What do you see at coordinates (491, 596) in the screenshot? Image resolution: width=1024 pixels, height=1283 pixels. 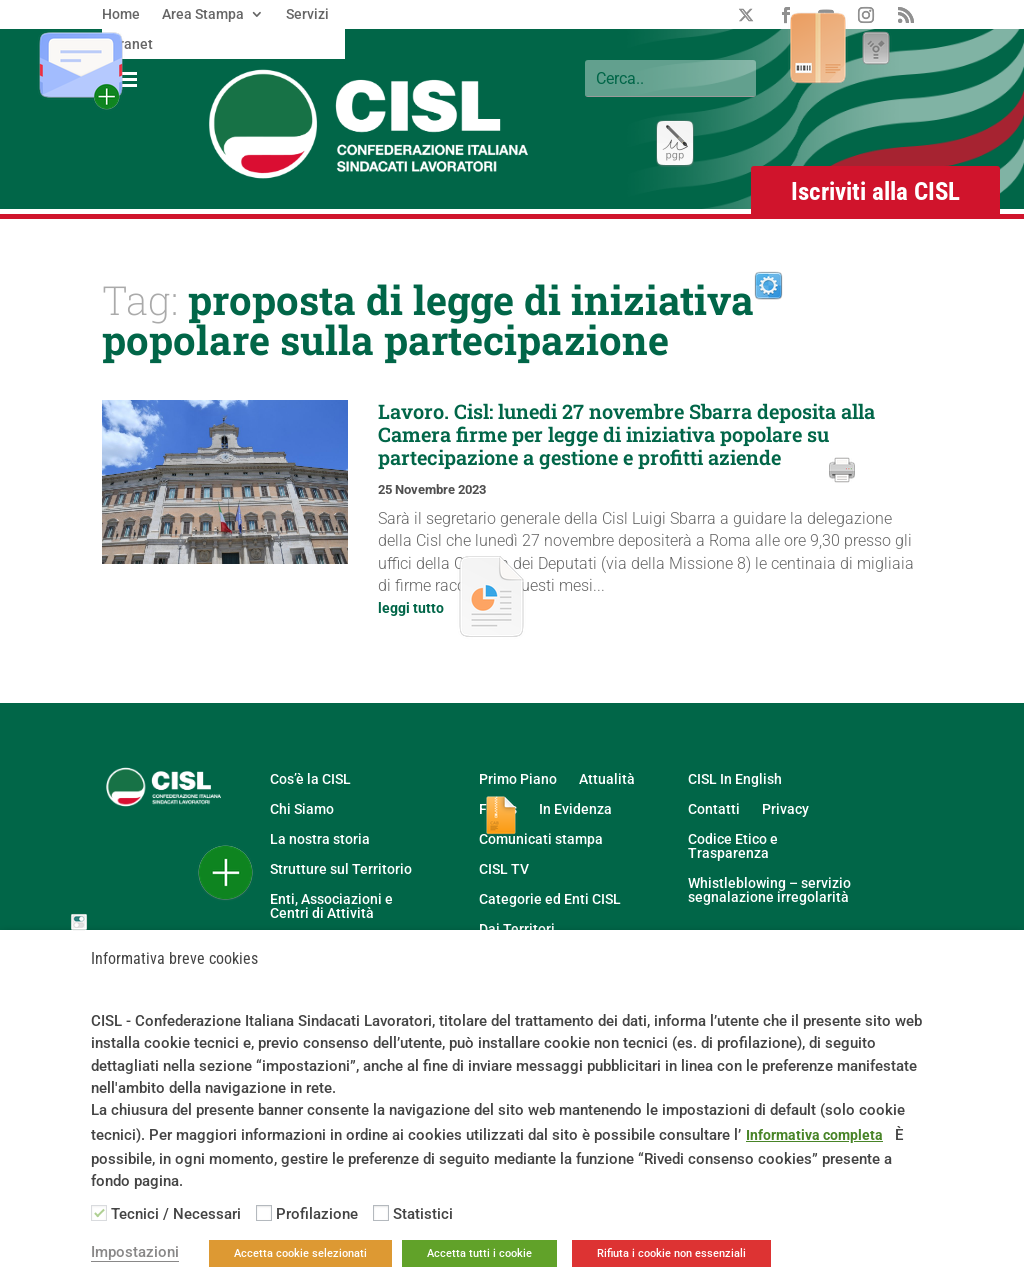 I see `open a presentation file` at bounding box center [491, 596].